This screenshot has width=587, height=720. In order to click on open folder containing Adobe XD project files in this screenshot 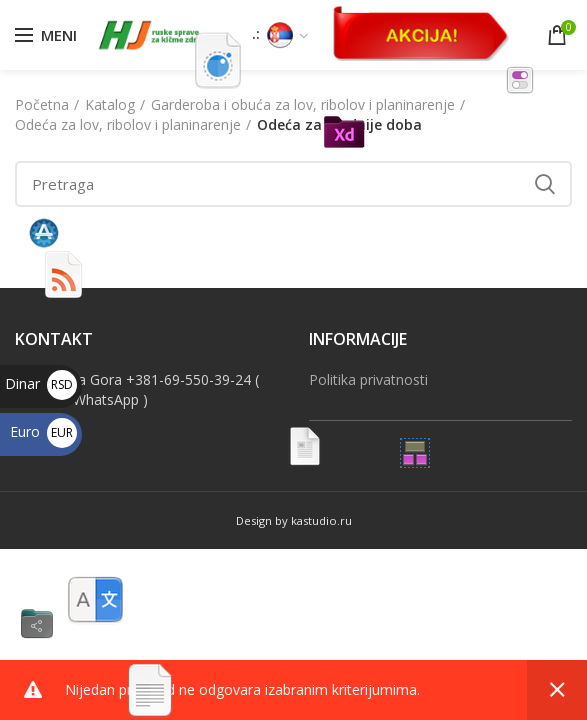, I will do `click(344, 133)`.